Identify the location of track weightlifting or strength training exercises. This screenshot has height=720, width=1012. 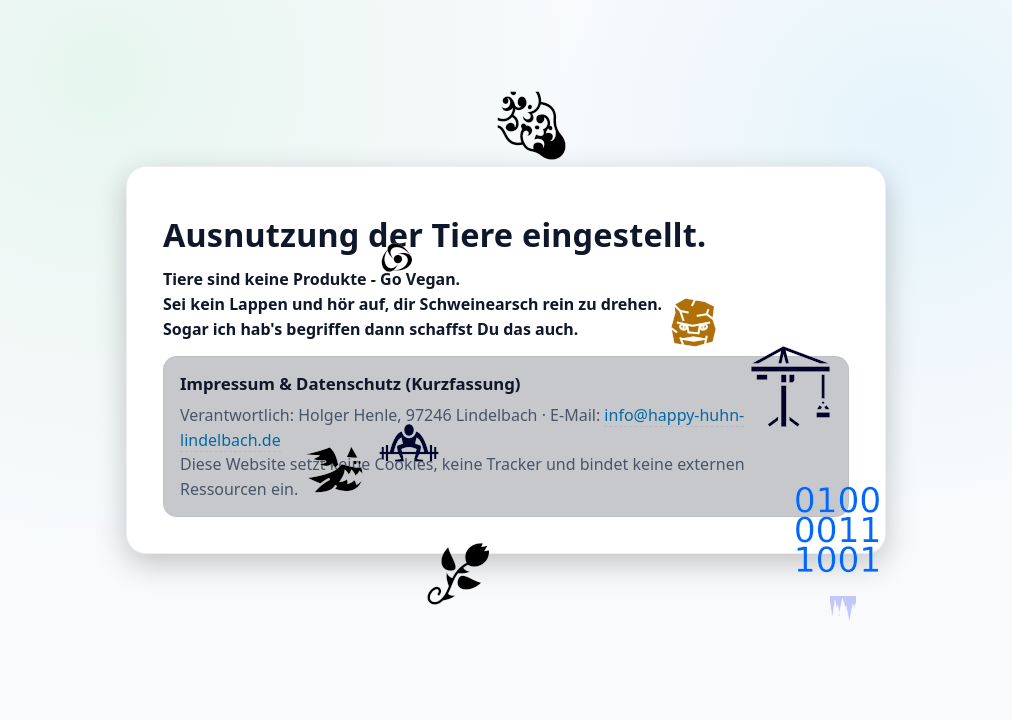
(409, 432).